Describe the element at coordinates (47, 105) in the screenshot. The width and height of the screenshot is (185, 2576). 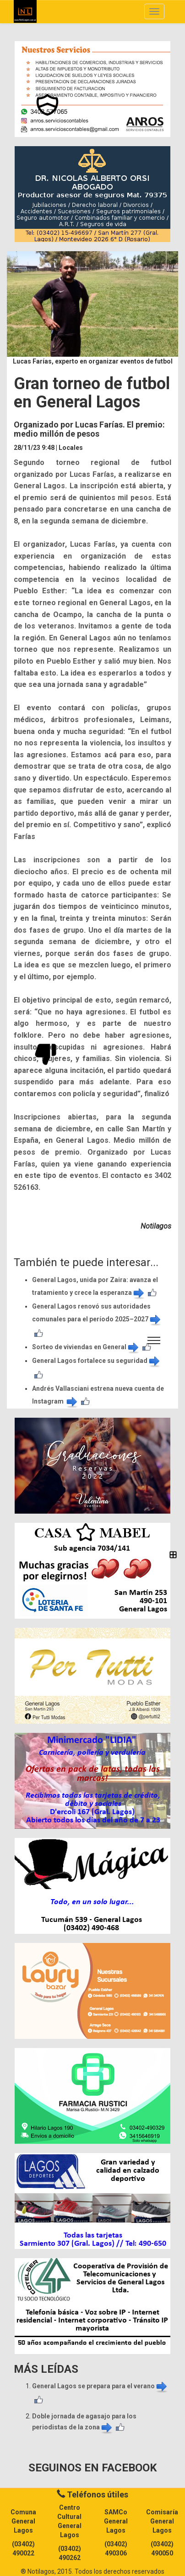
I see `access security or protection settings` at that location.